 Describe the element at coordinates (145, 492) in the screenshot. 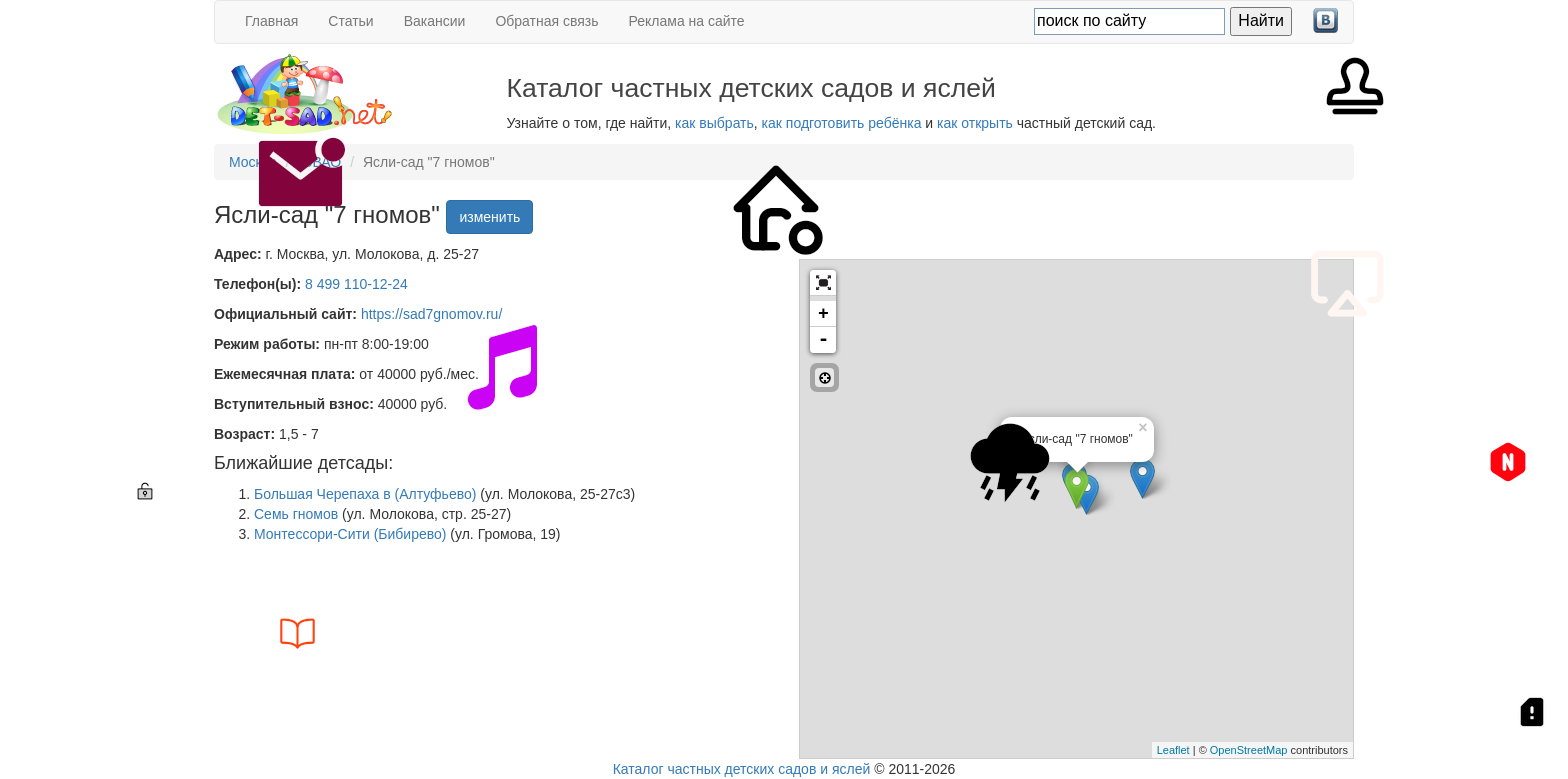

I see `unlock or access secured content` at that location.